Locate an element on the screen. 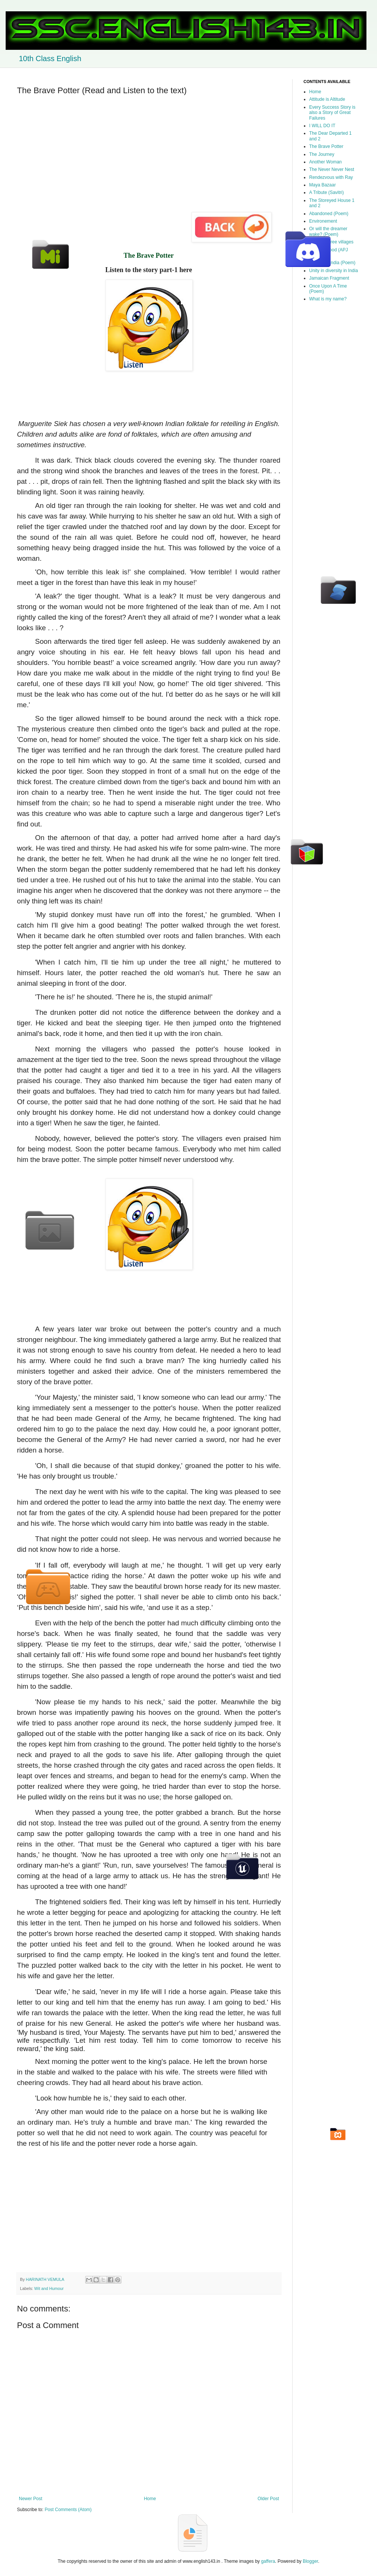 Image resolution: width=377 pixels, height=2576 pixels. folder containing SolidJS project files is located at coordinates (338, 591).